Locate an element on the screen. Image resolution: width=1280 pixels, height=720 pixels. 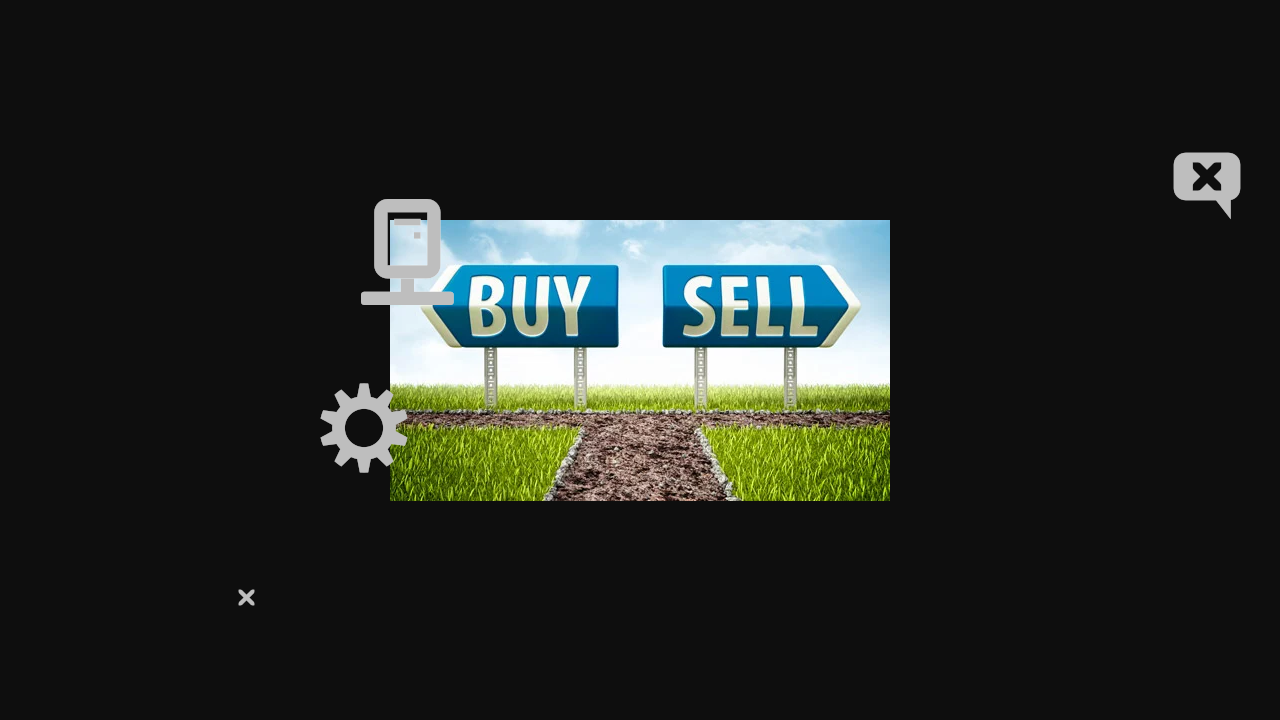
indicates user is offline or unavailable for chat is located at coordinates (1207, 186).